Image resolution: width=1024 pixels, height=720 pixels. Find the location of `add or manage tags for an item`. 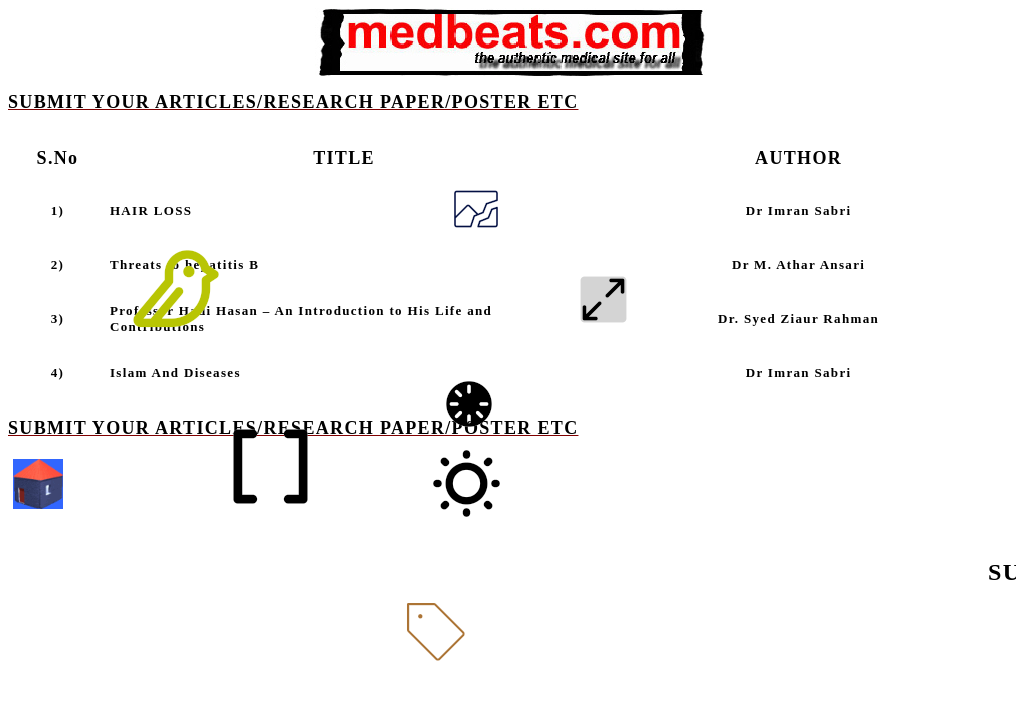

add or manage tags for an item is located at coordinates (432, 628).